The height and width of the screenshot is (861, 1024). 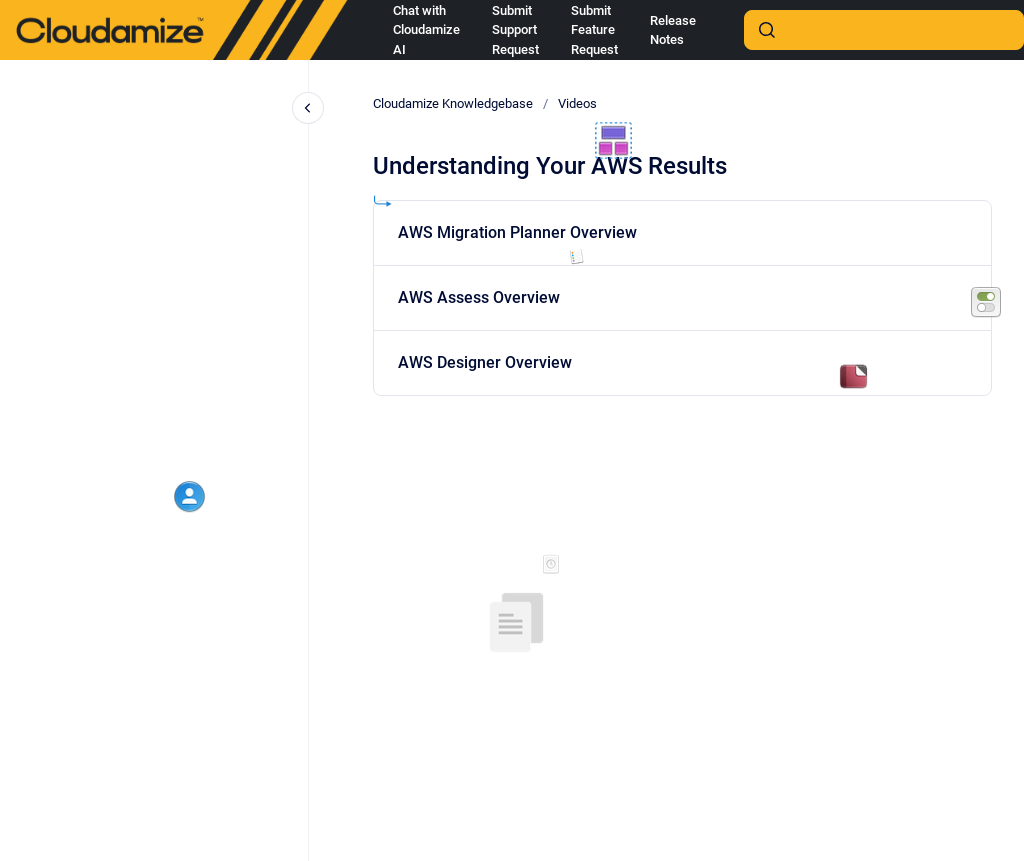 What do you see at coordinates (551, 564) in the screenshot?
I see `image is currently loading` at bounding box center [551, 564].